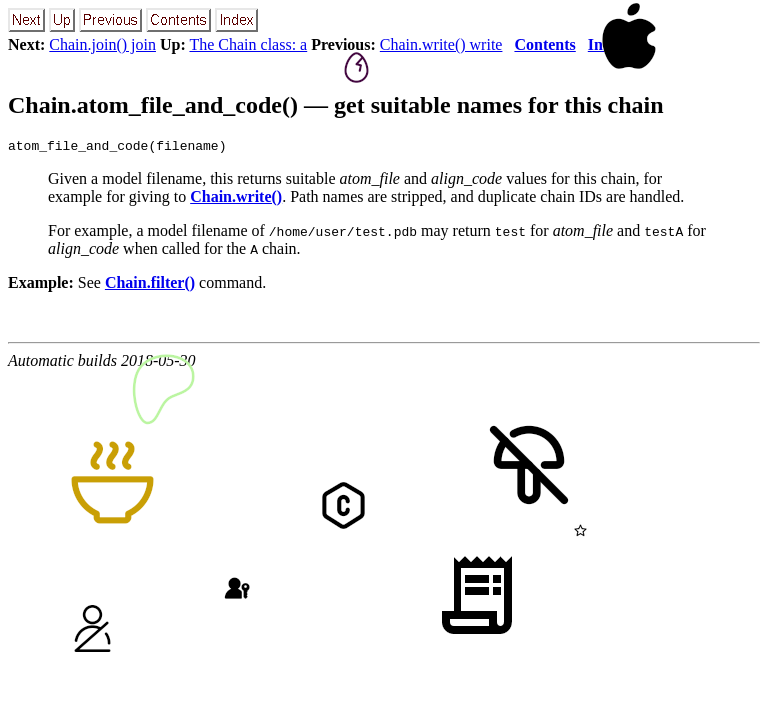 This screenshot has height=720, width=768. What do you see at coordinates (356, 67) in the screenshot?
I see `indicates a cracked or broken item` at bounding box center [356, 67].